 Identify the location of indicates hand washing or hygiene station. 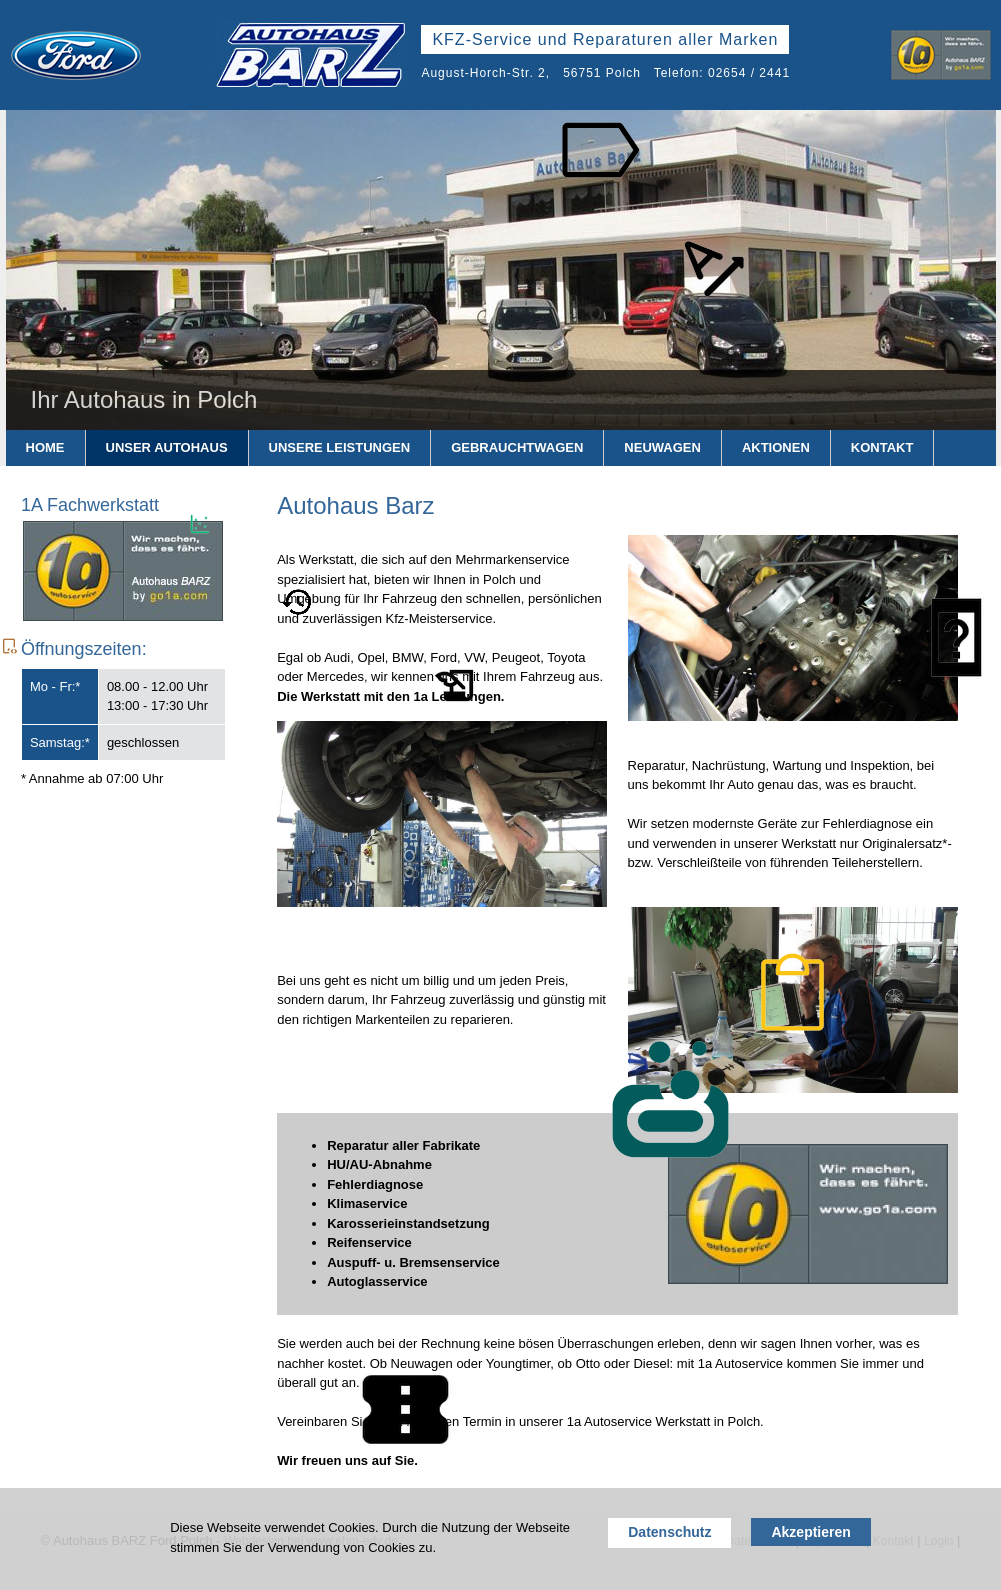
(670, 1106).